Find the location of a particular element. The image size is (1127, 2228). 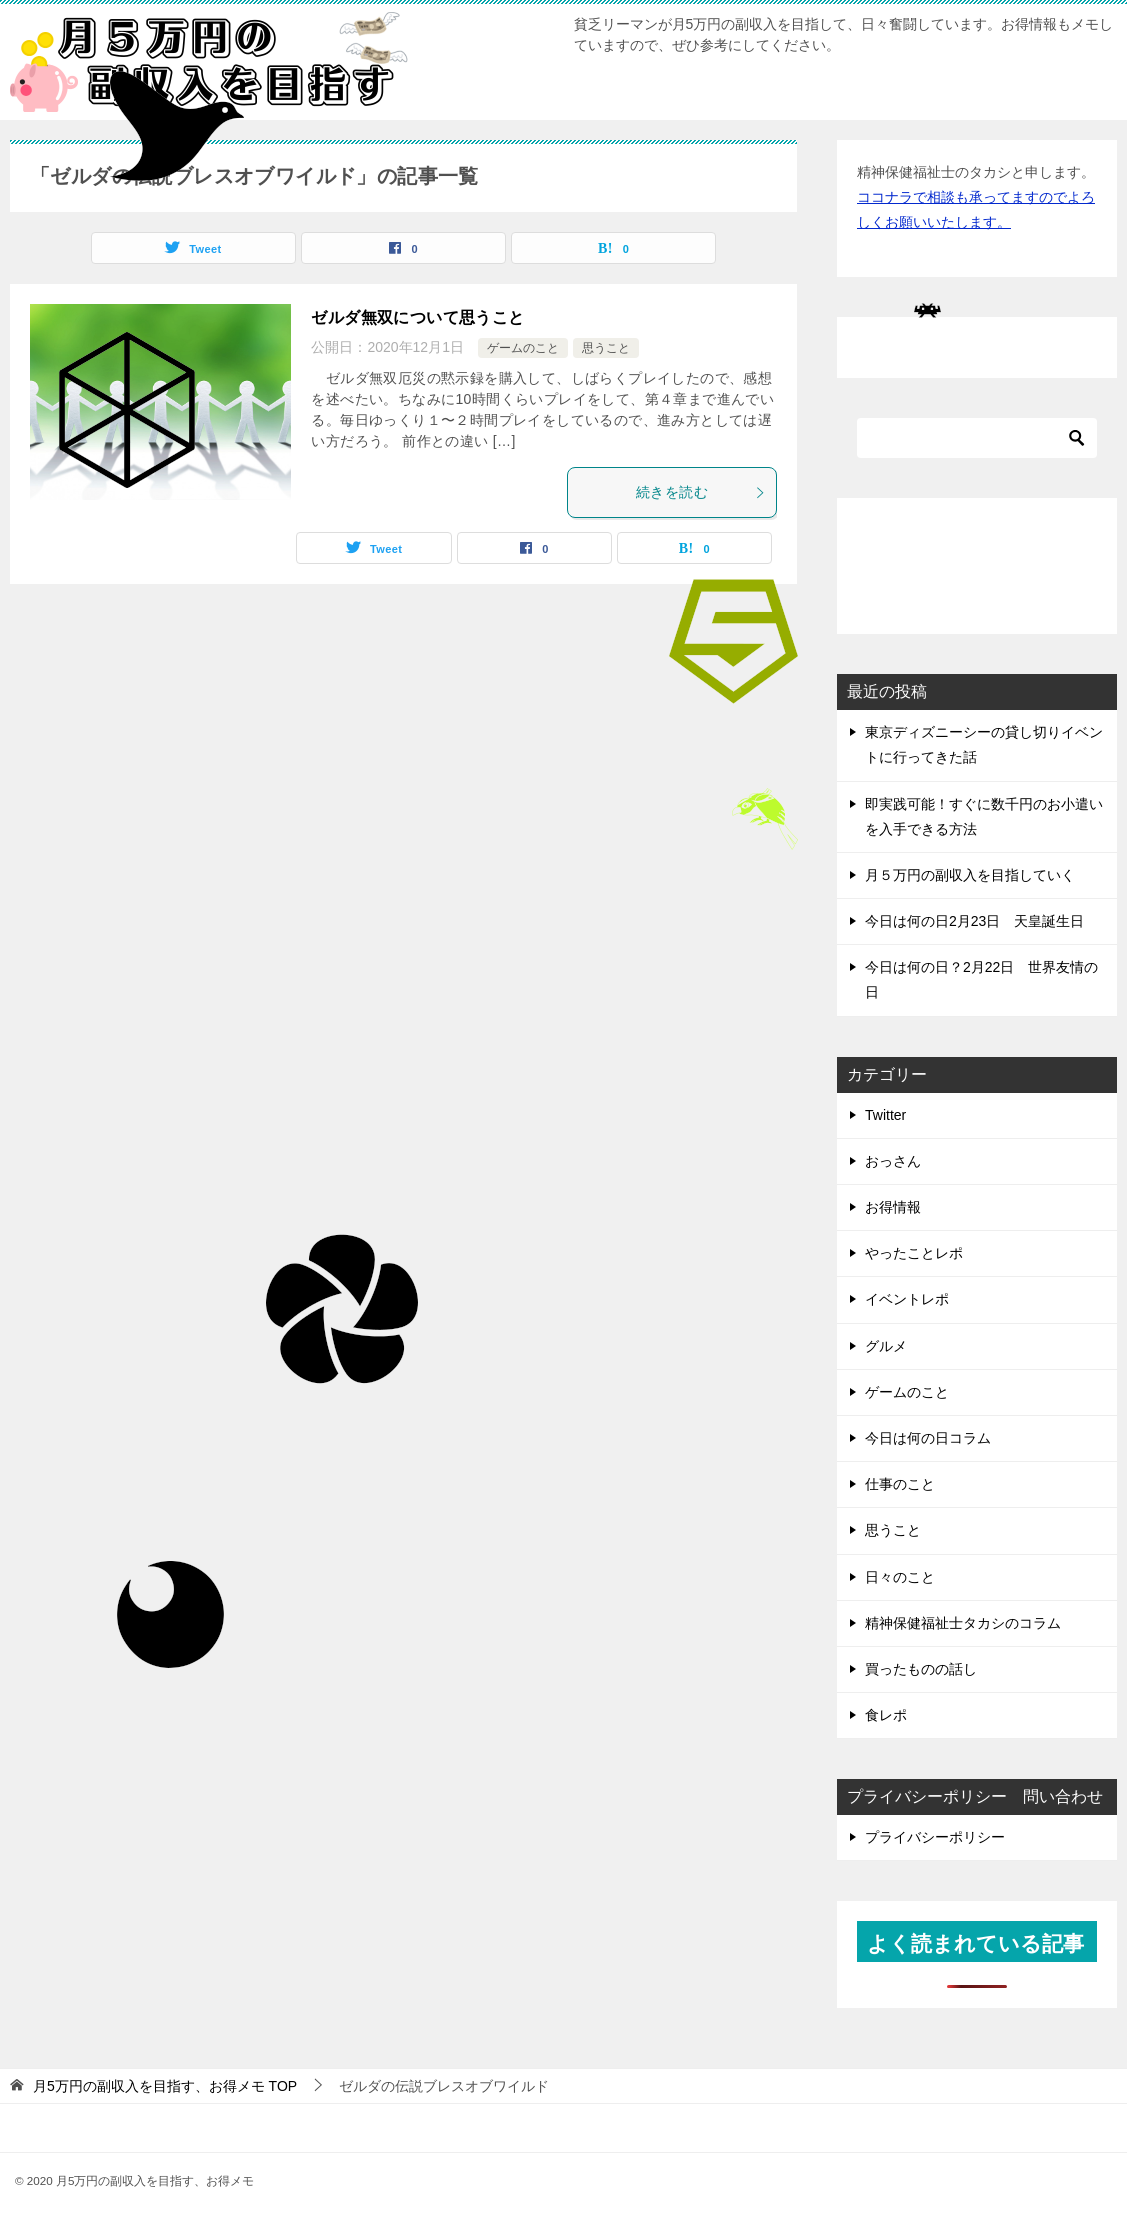

redsys payment processing logo is located at coordinates (170, 1614).